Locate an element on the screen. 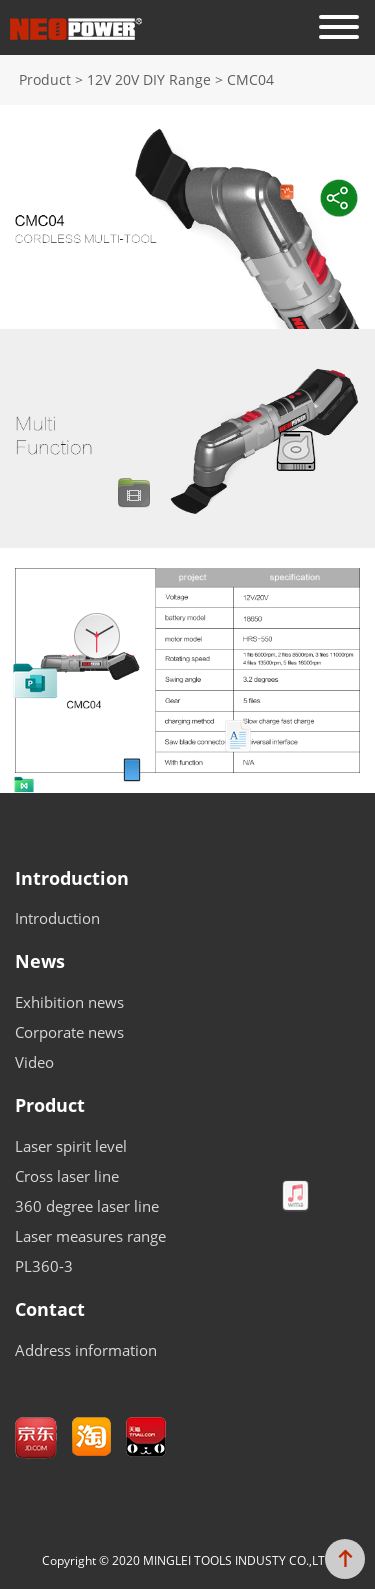 The height and width of the screenshot is (1589, 375). a windows media audio (.wma) file is located at coordinates (295, 1195).